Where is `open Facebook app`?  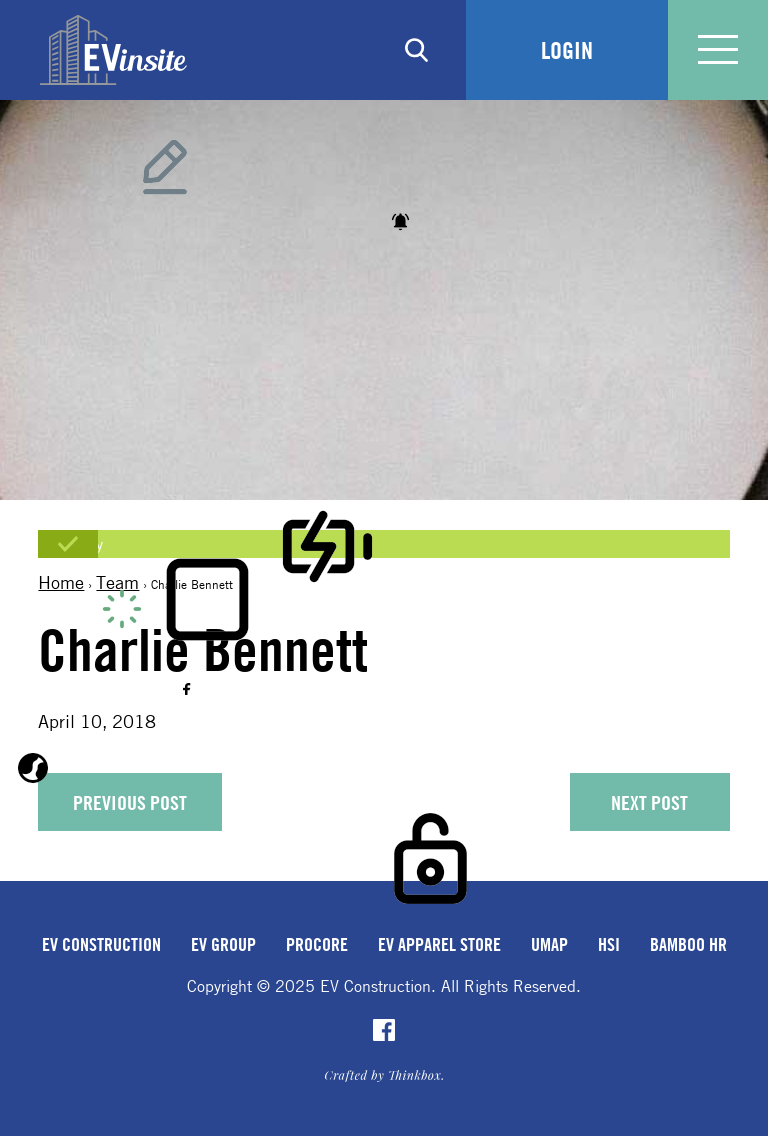
open Facebook app is located at coordinates (187, 689).